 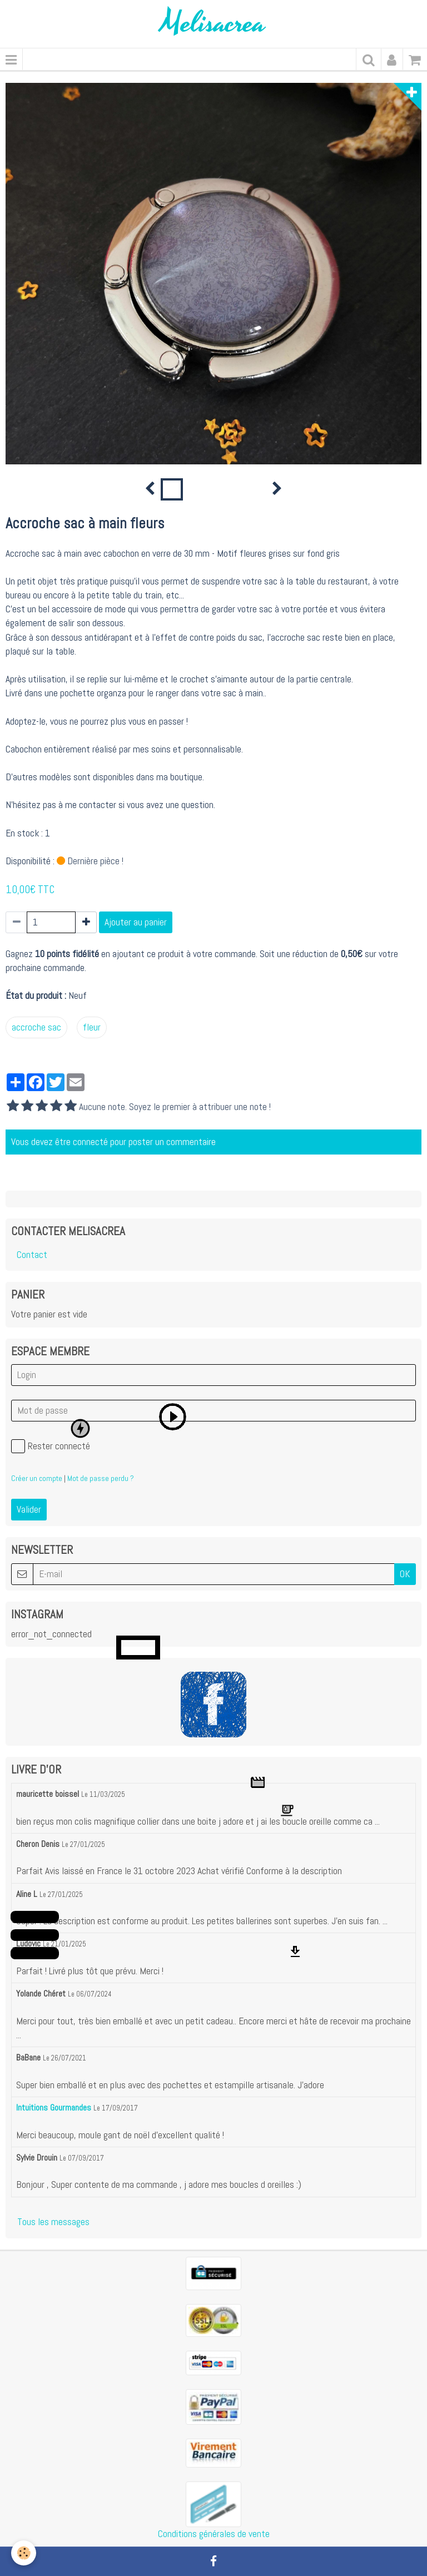 I want to click on play video or audio content, so click(x=172, y=1416).